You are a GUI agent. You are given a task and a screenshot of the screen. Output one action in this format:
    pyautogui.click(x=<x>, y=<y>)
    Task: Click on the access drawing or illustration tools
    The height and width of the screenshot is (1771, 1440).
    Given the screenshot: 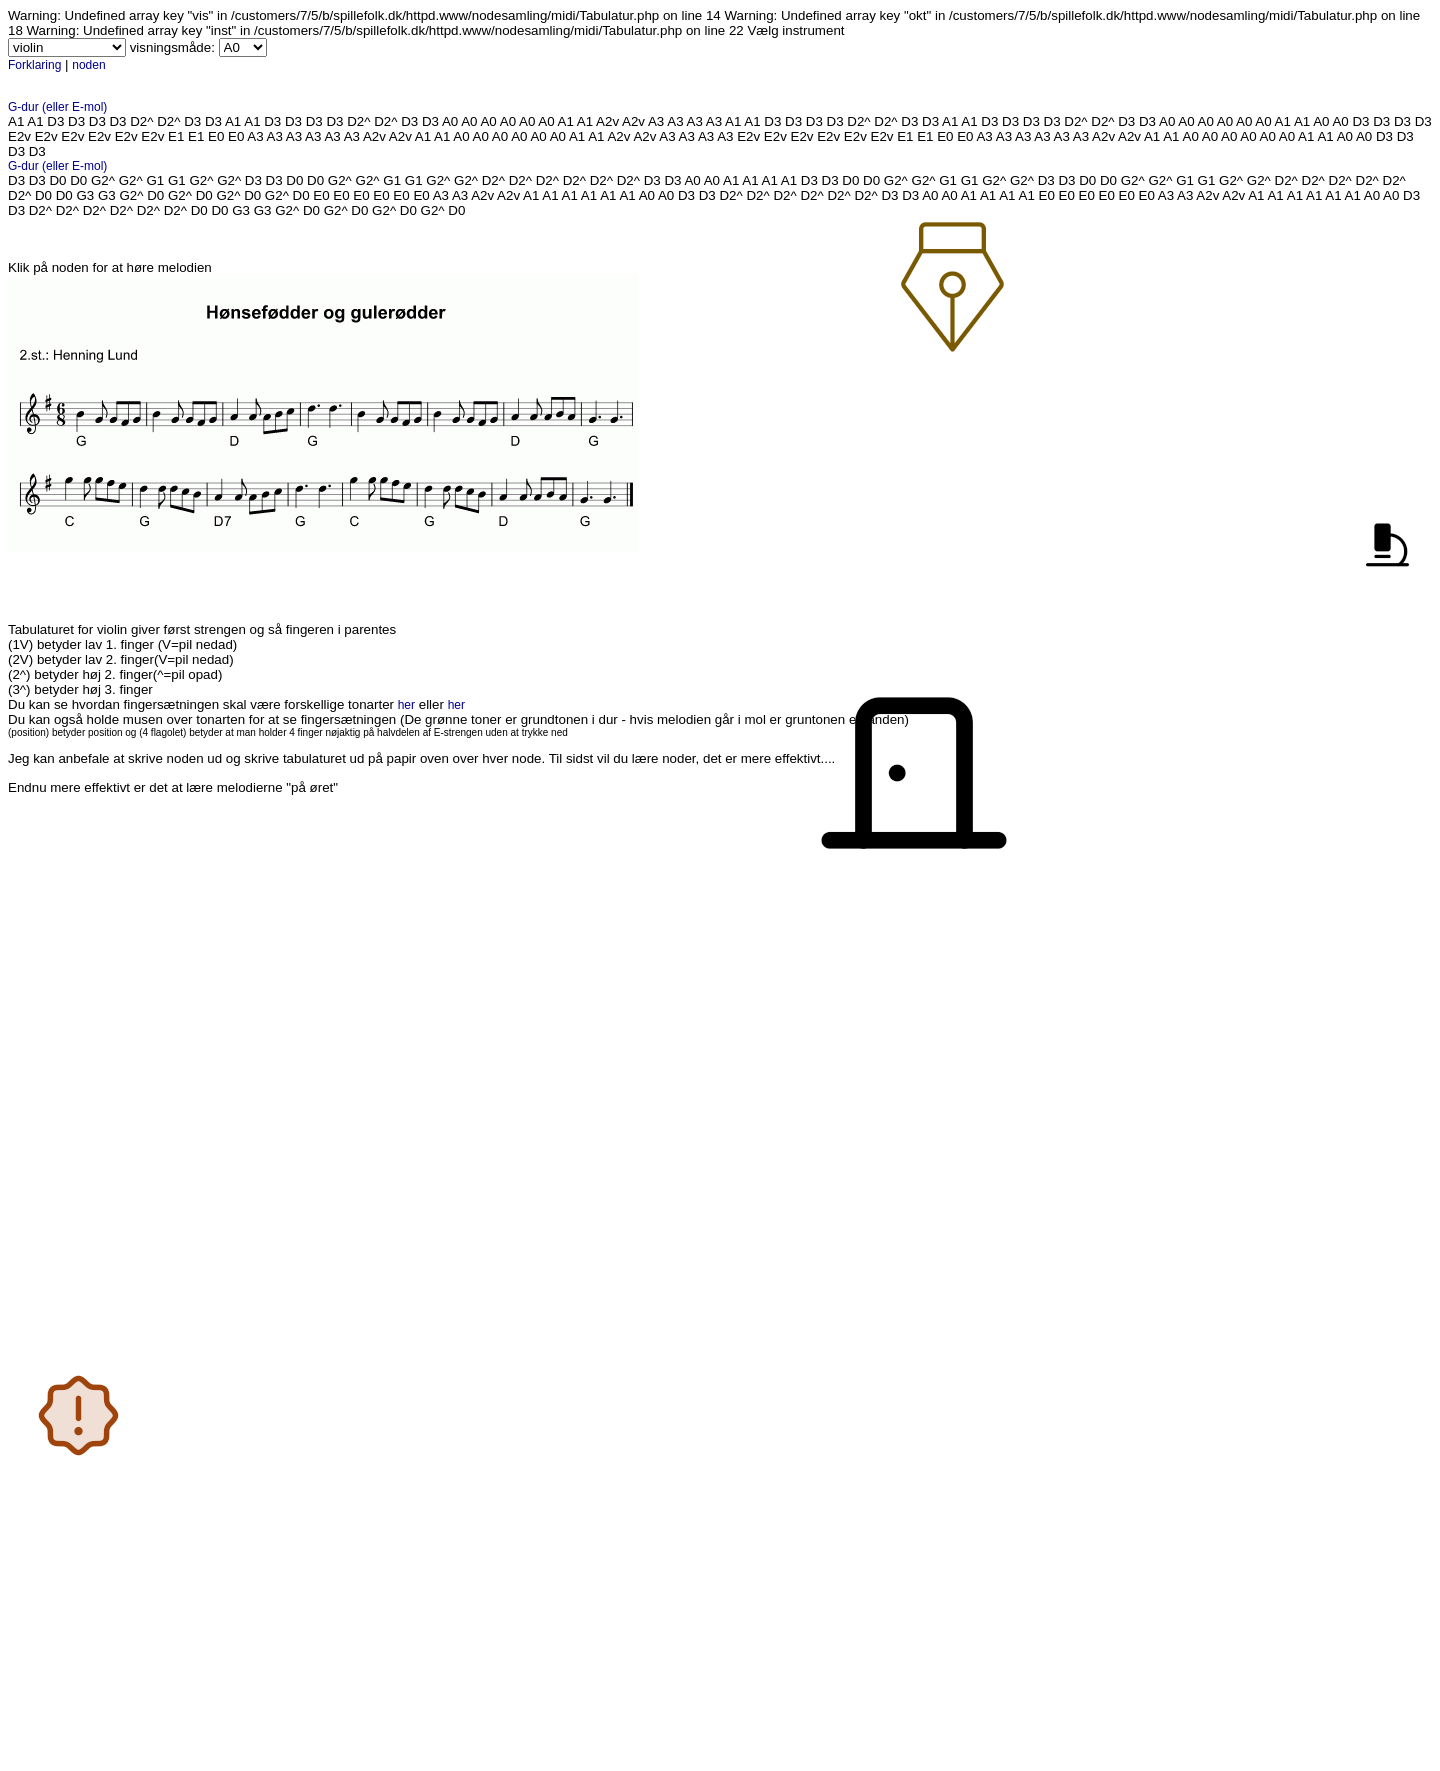 What is the action you would take?
    pyautogui.click(x=952, y=282)
    